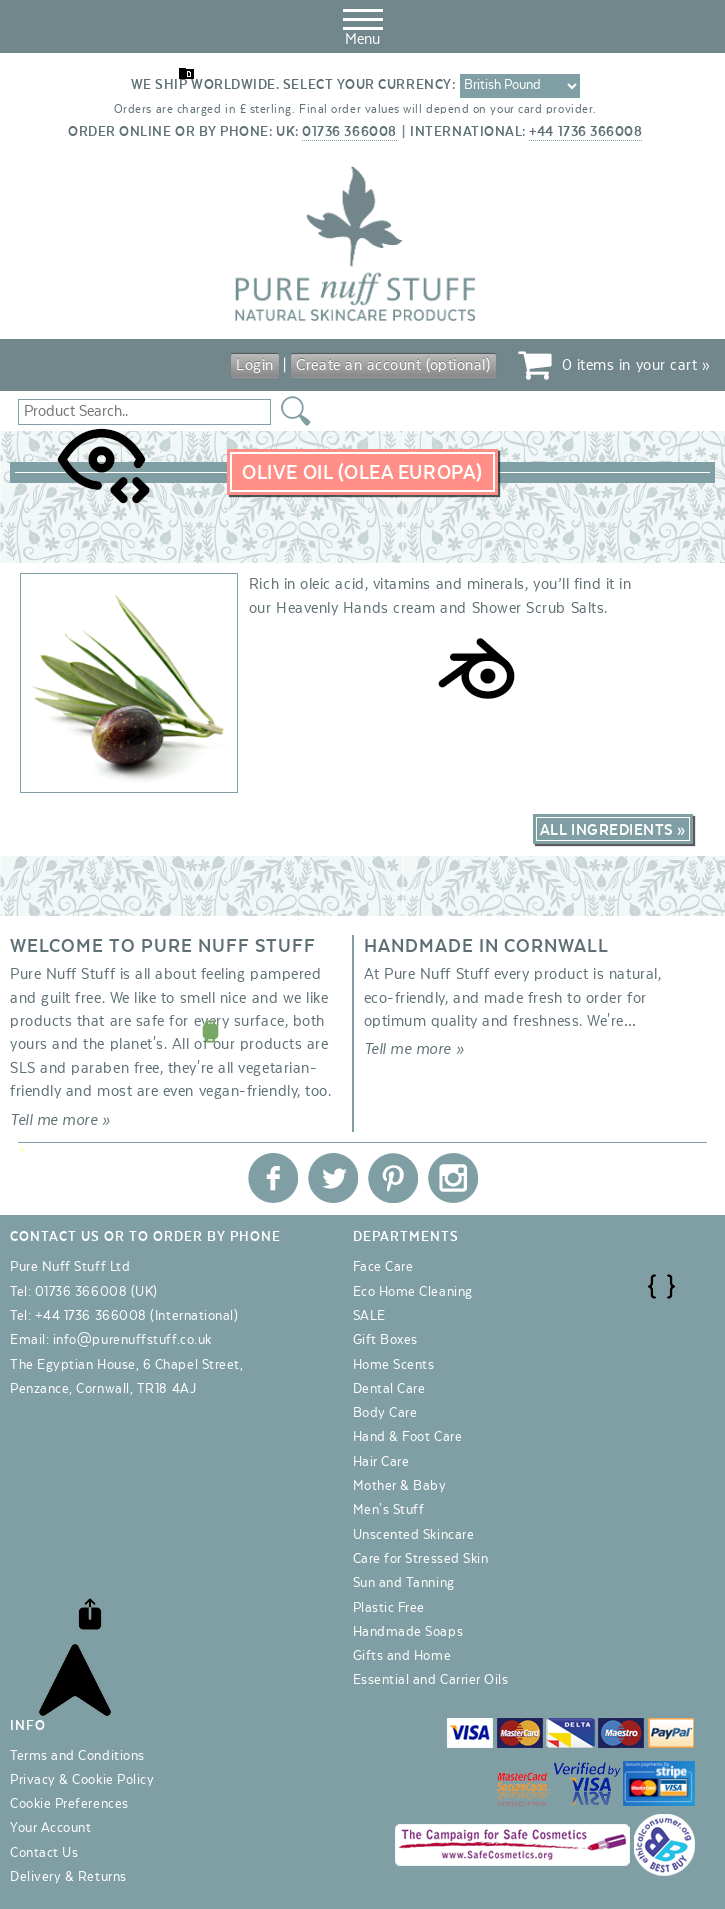 This screenshot has height=1909, width=725. I want to click on view source code or inspect element, so click(101, 459).